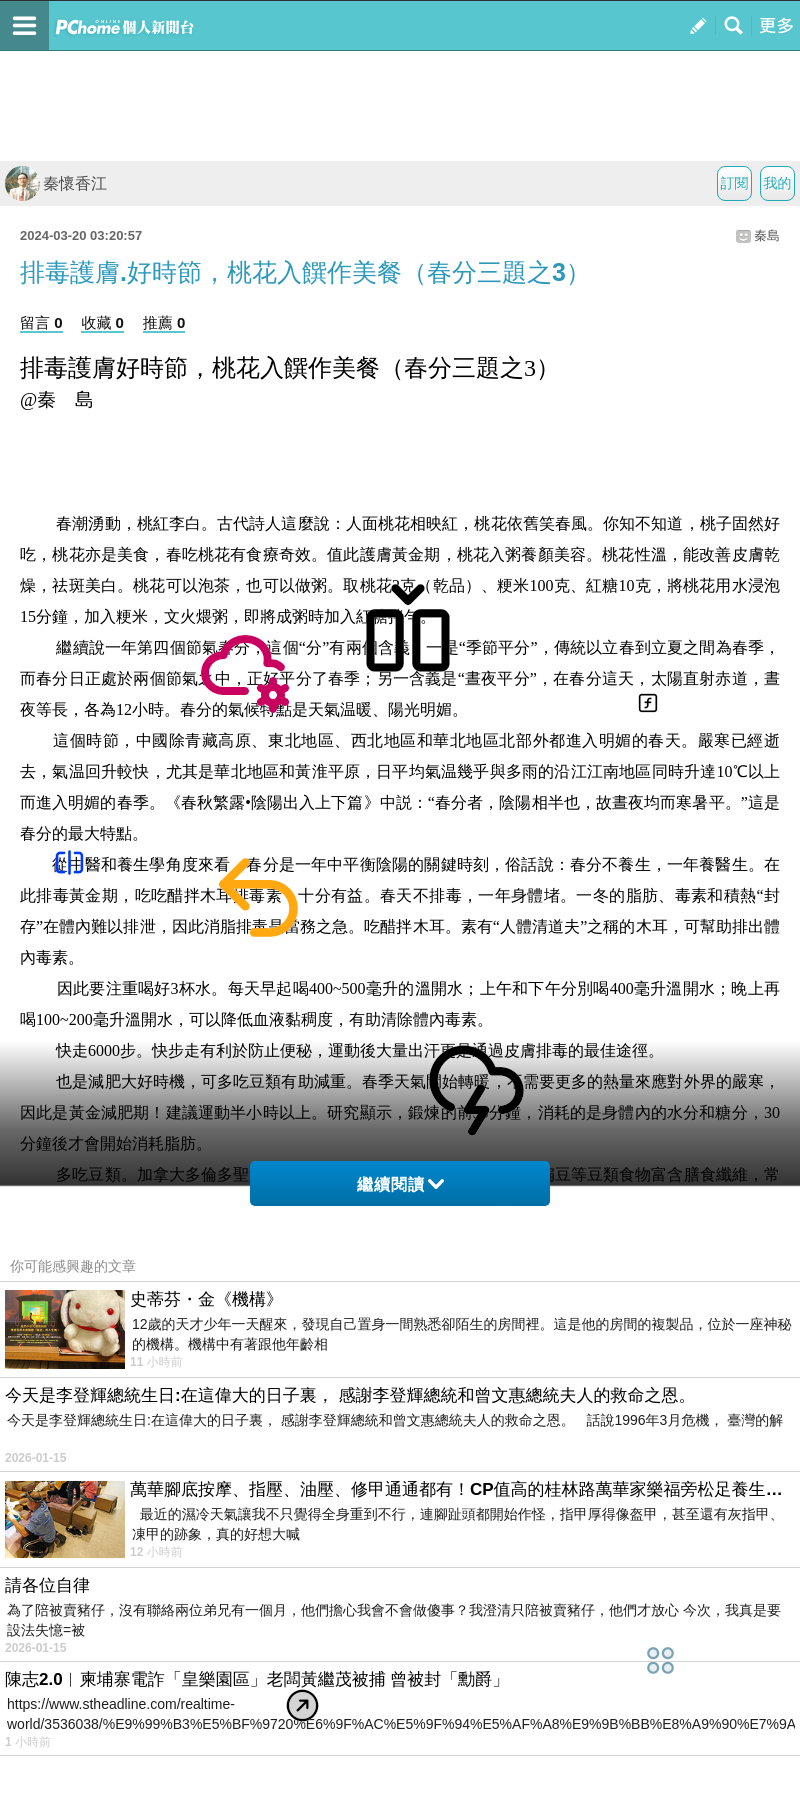  I want to click on access mathematical functions or formulas, so click(648, 703).